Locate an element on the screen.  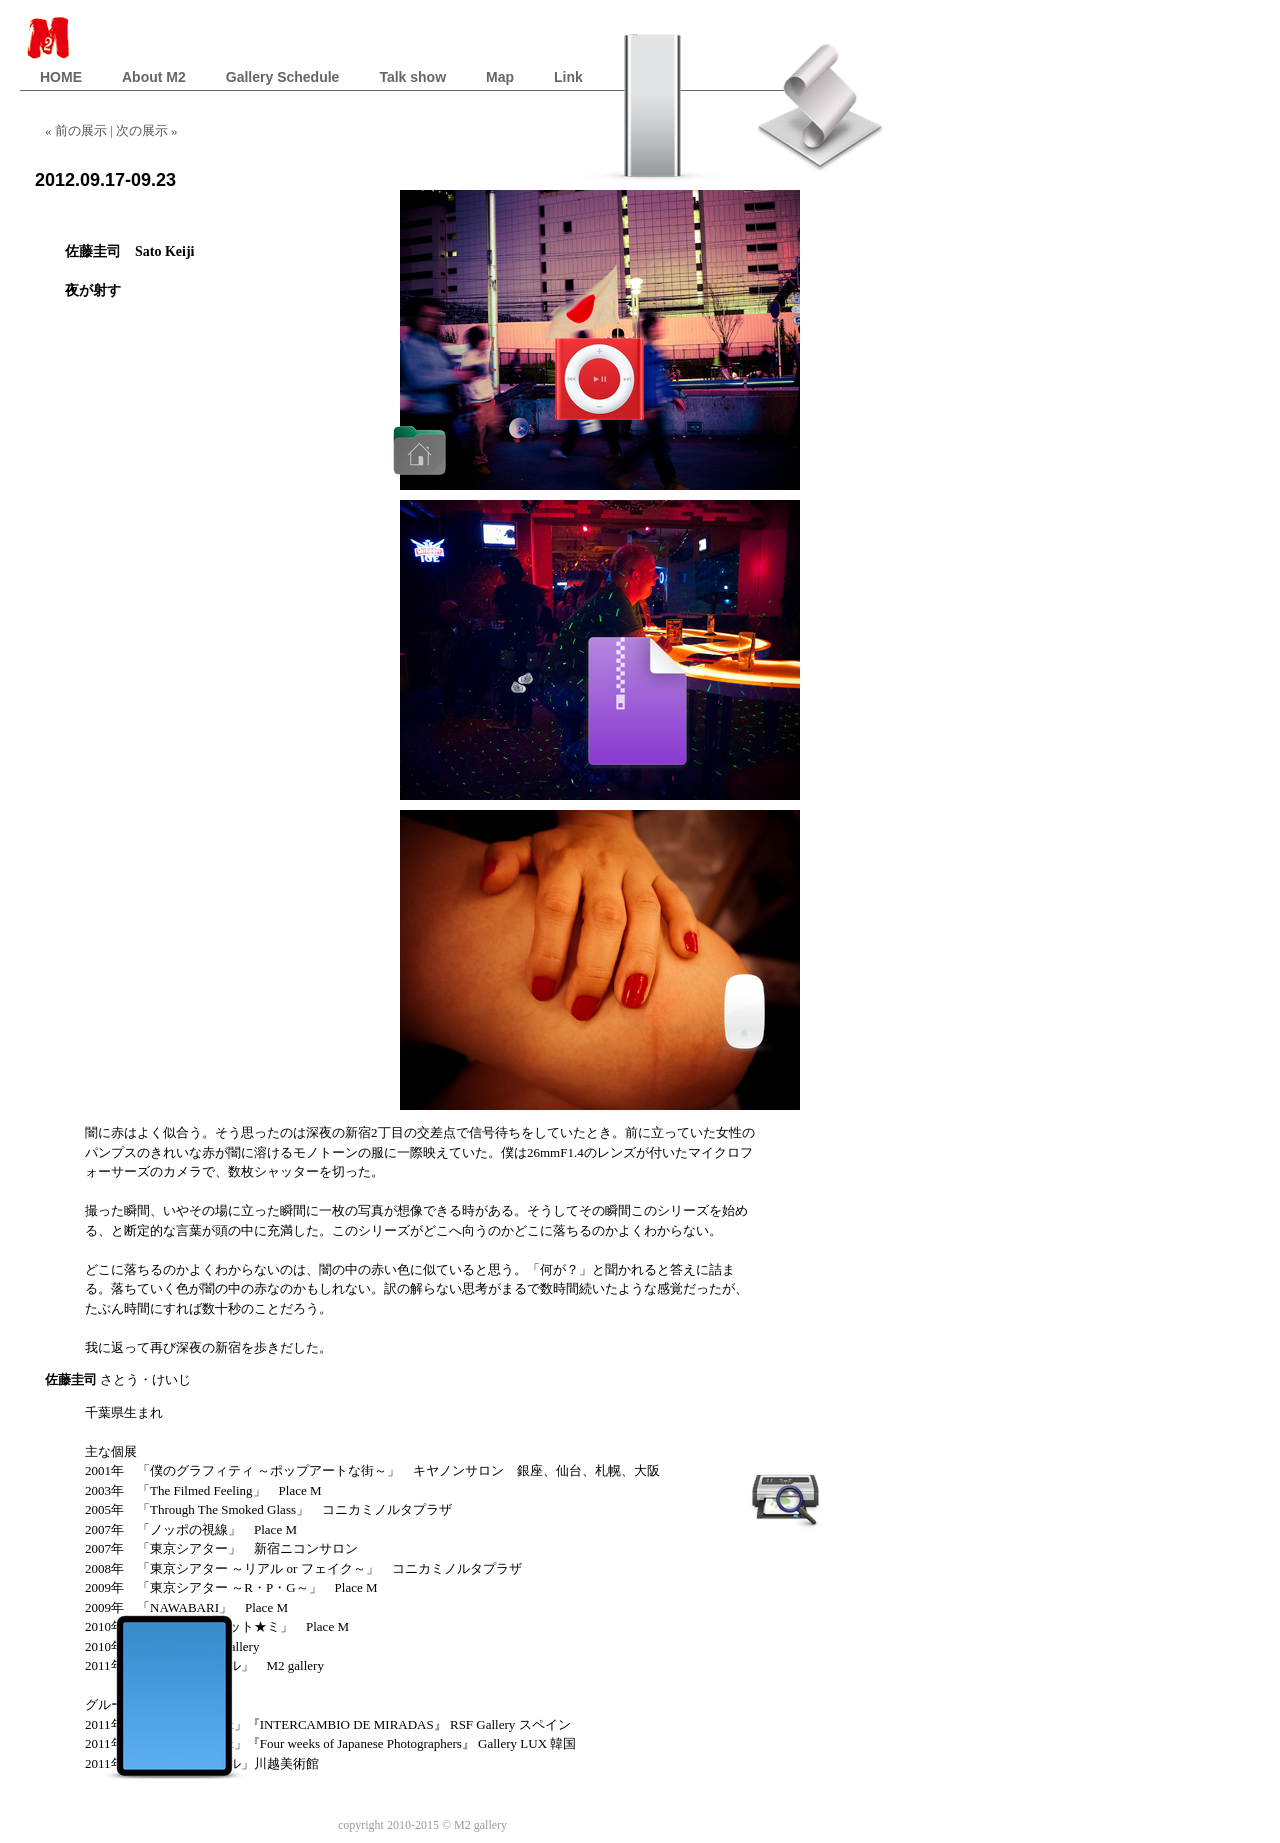
access the script menu application is located at coordinates (819, 105).